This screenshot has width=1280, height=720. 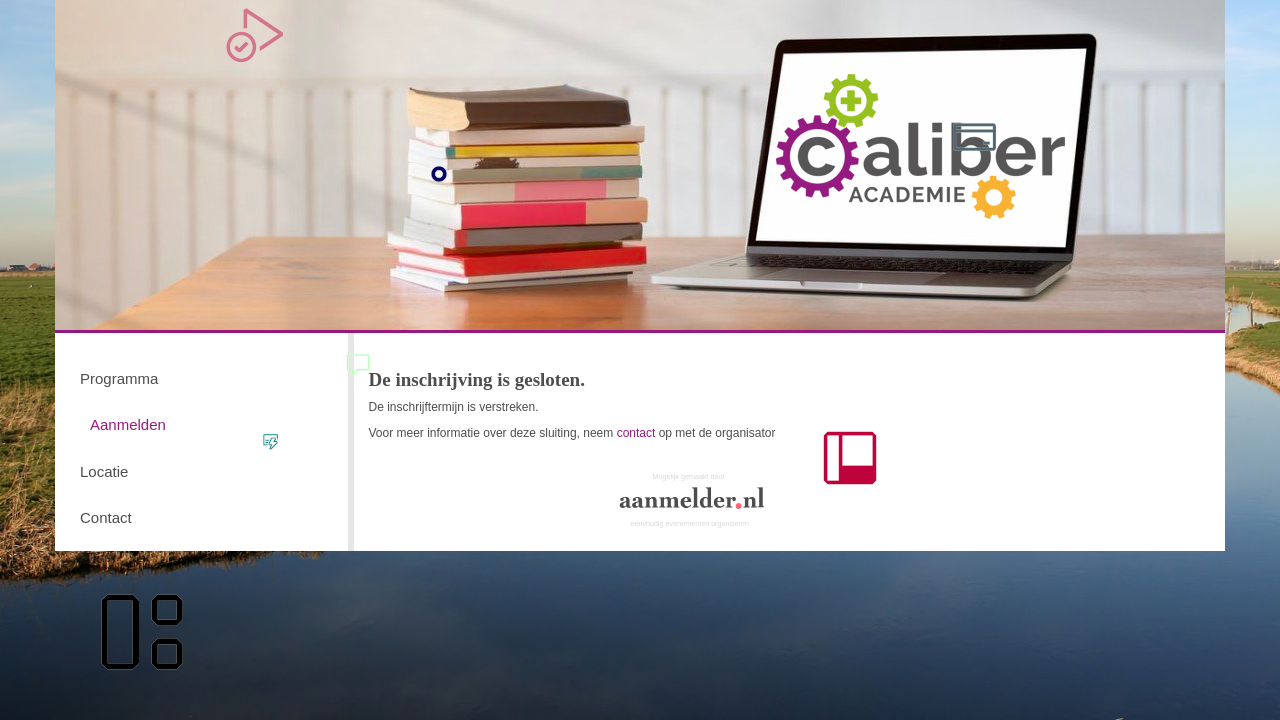 What do you see at coordinates (270, 442) in the screenshot?
I see `configure github actions workflow` at bounding box center [270, 442].